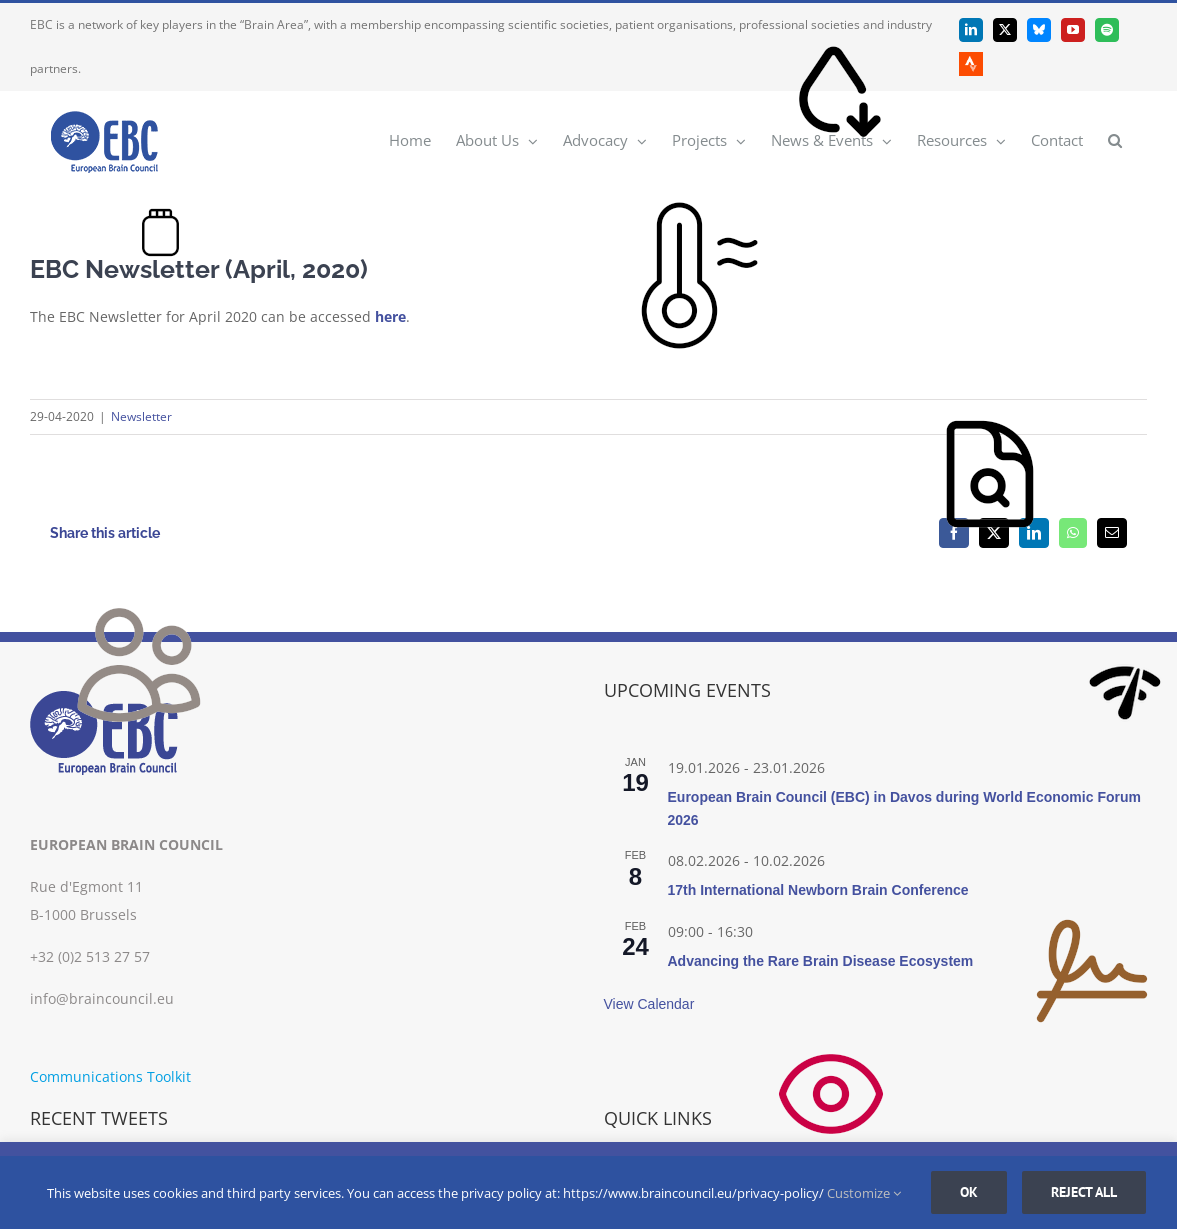 This screenshot has height=1229, width=1177. What do you see at coordinates (1092, 971) in the screenshot?
I see `sign a document or form` at bounding box center [1092, 971].